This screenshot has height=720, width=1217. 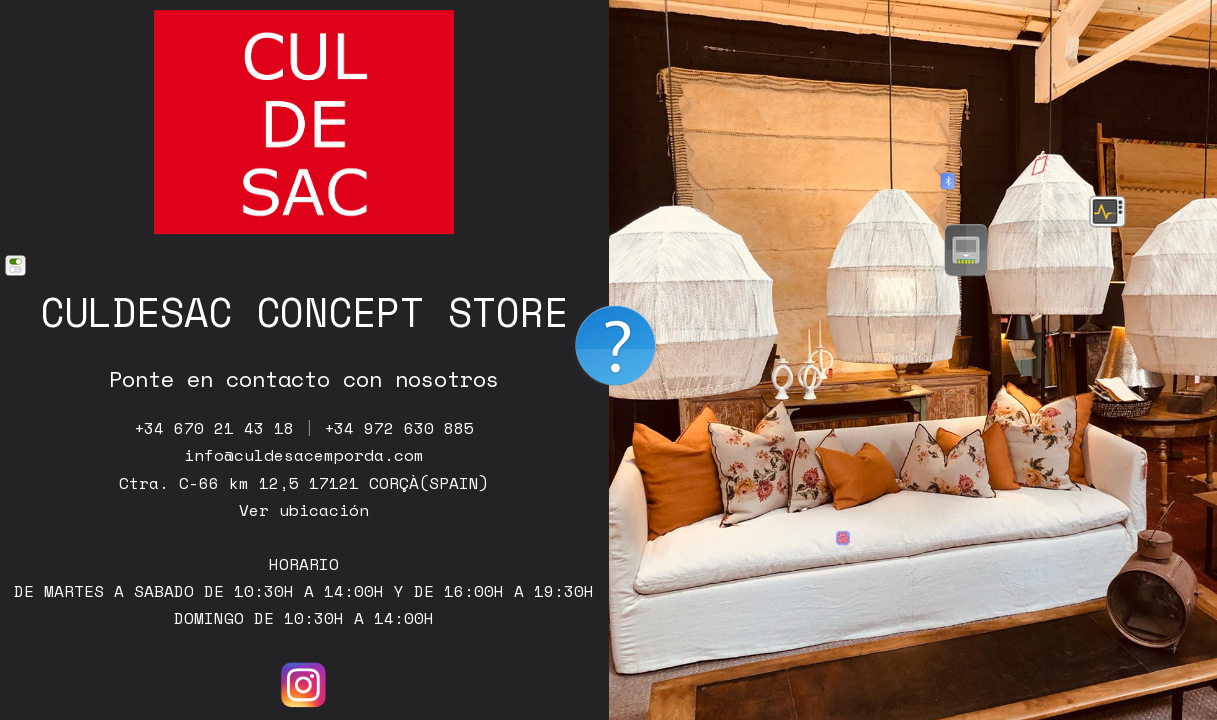 I want to click on a sega genesis ROM file, so click(x=966, y=250).